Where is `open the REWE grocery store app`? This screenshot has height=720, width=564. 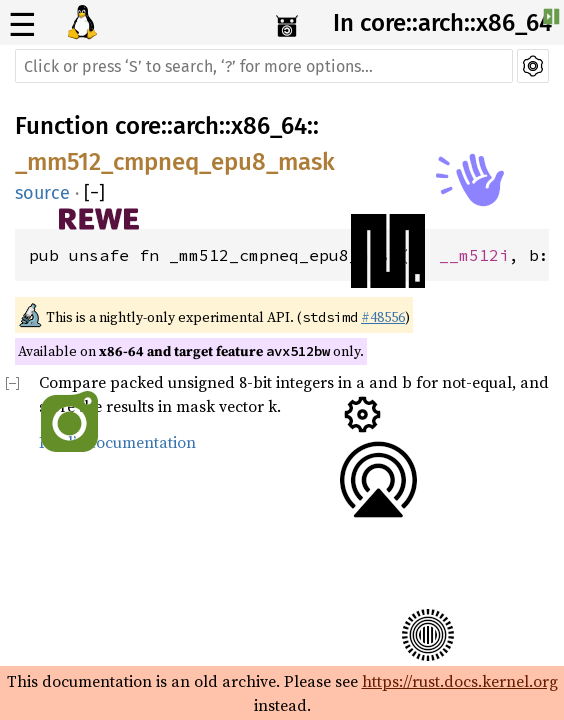
open the REWE grocery store app is located at coordinates (99, 219).